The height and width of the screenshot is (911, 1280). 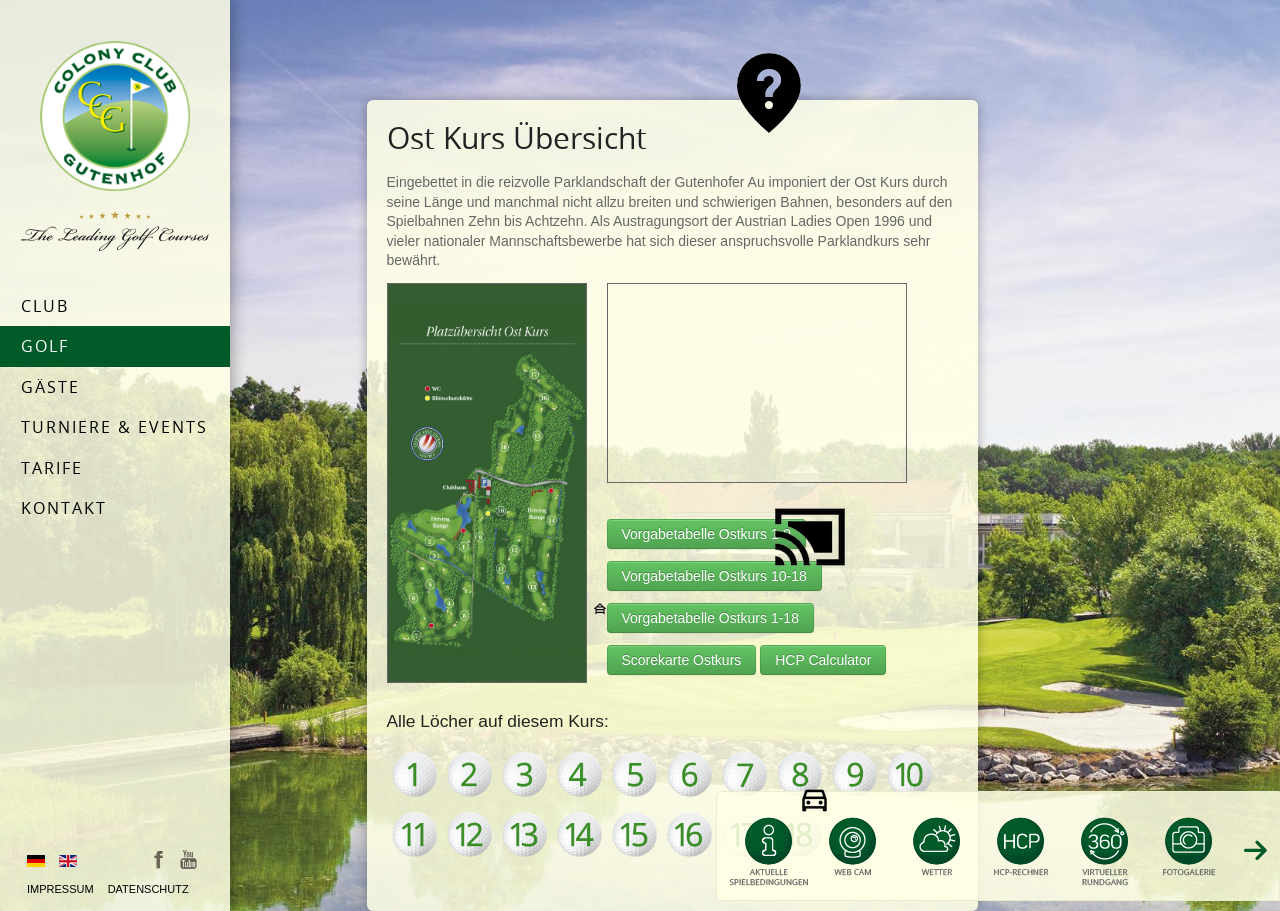 I want to click on view home exterior or siding options, so click(x=600, y=609).